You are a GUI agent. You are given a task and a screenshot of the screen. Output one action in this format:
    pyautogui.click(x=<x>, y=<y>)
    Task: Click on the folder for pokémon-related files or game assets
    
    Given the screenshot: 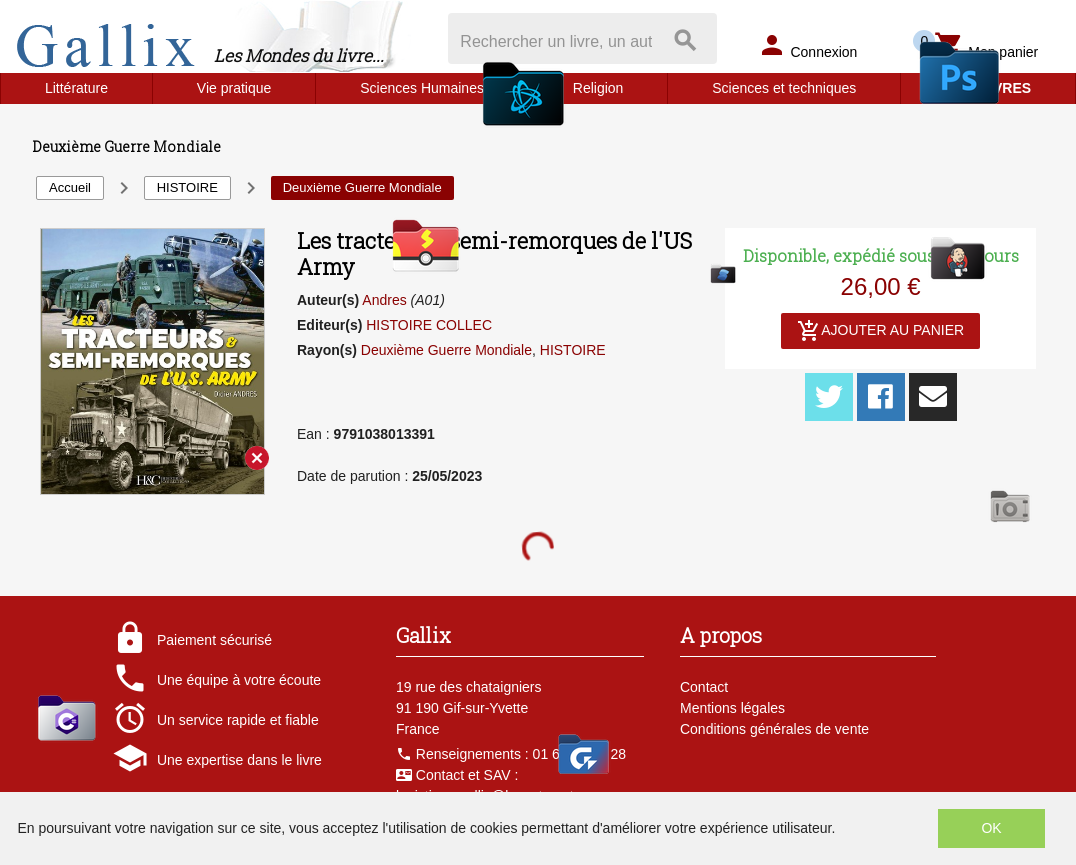 What is the action you would take?
    pyautogui.click(x=425, y=247)
    